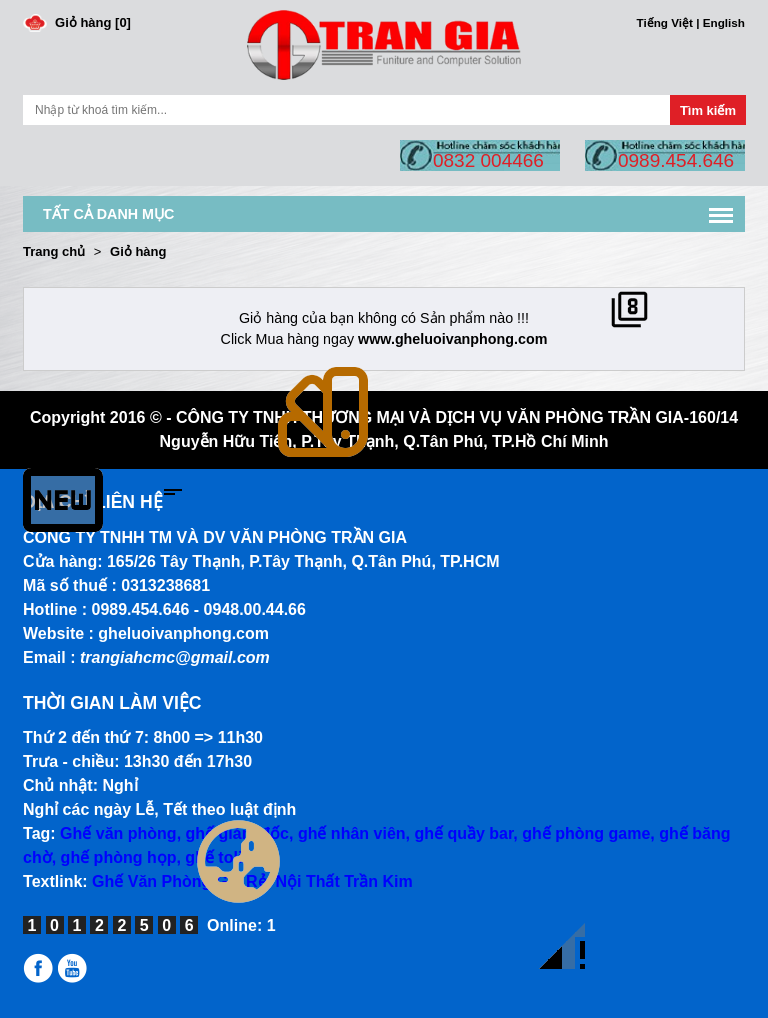  What do you see at coordinates (63, 500) in the screenshot?
I see `indicates new content or recently added items` at bounding box center [63, 500].